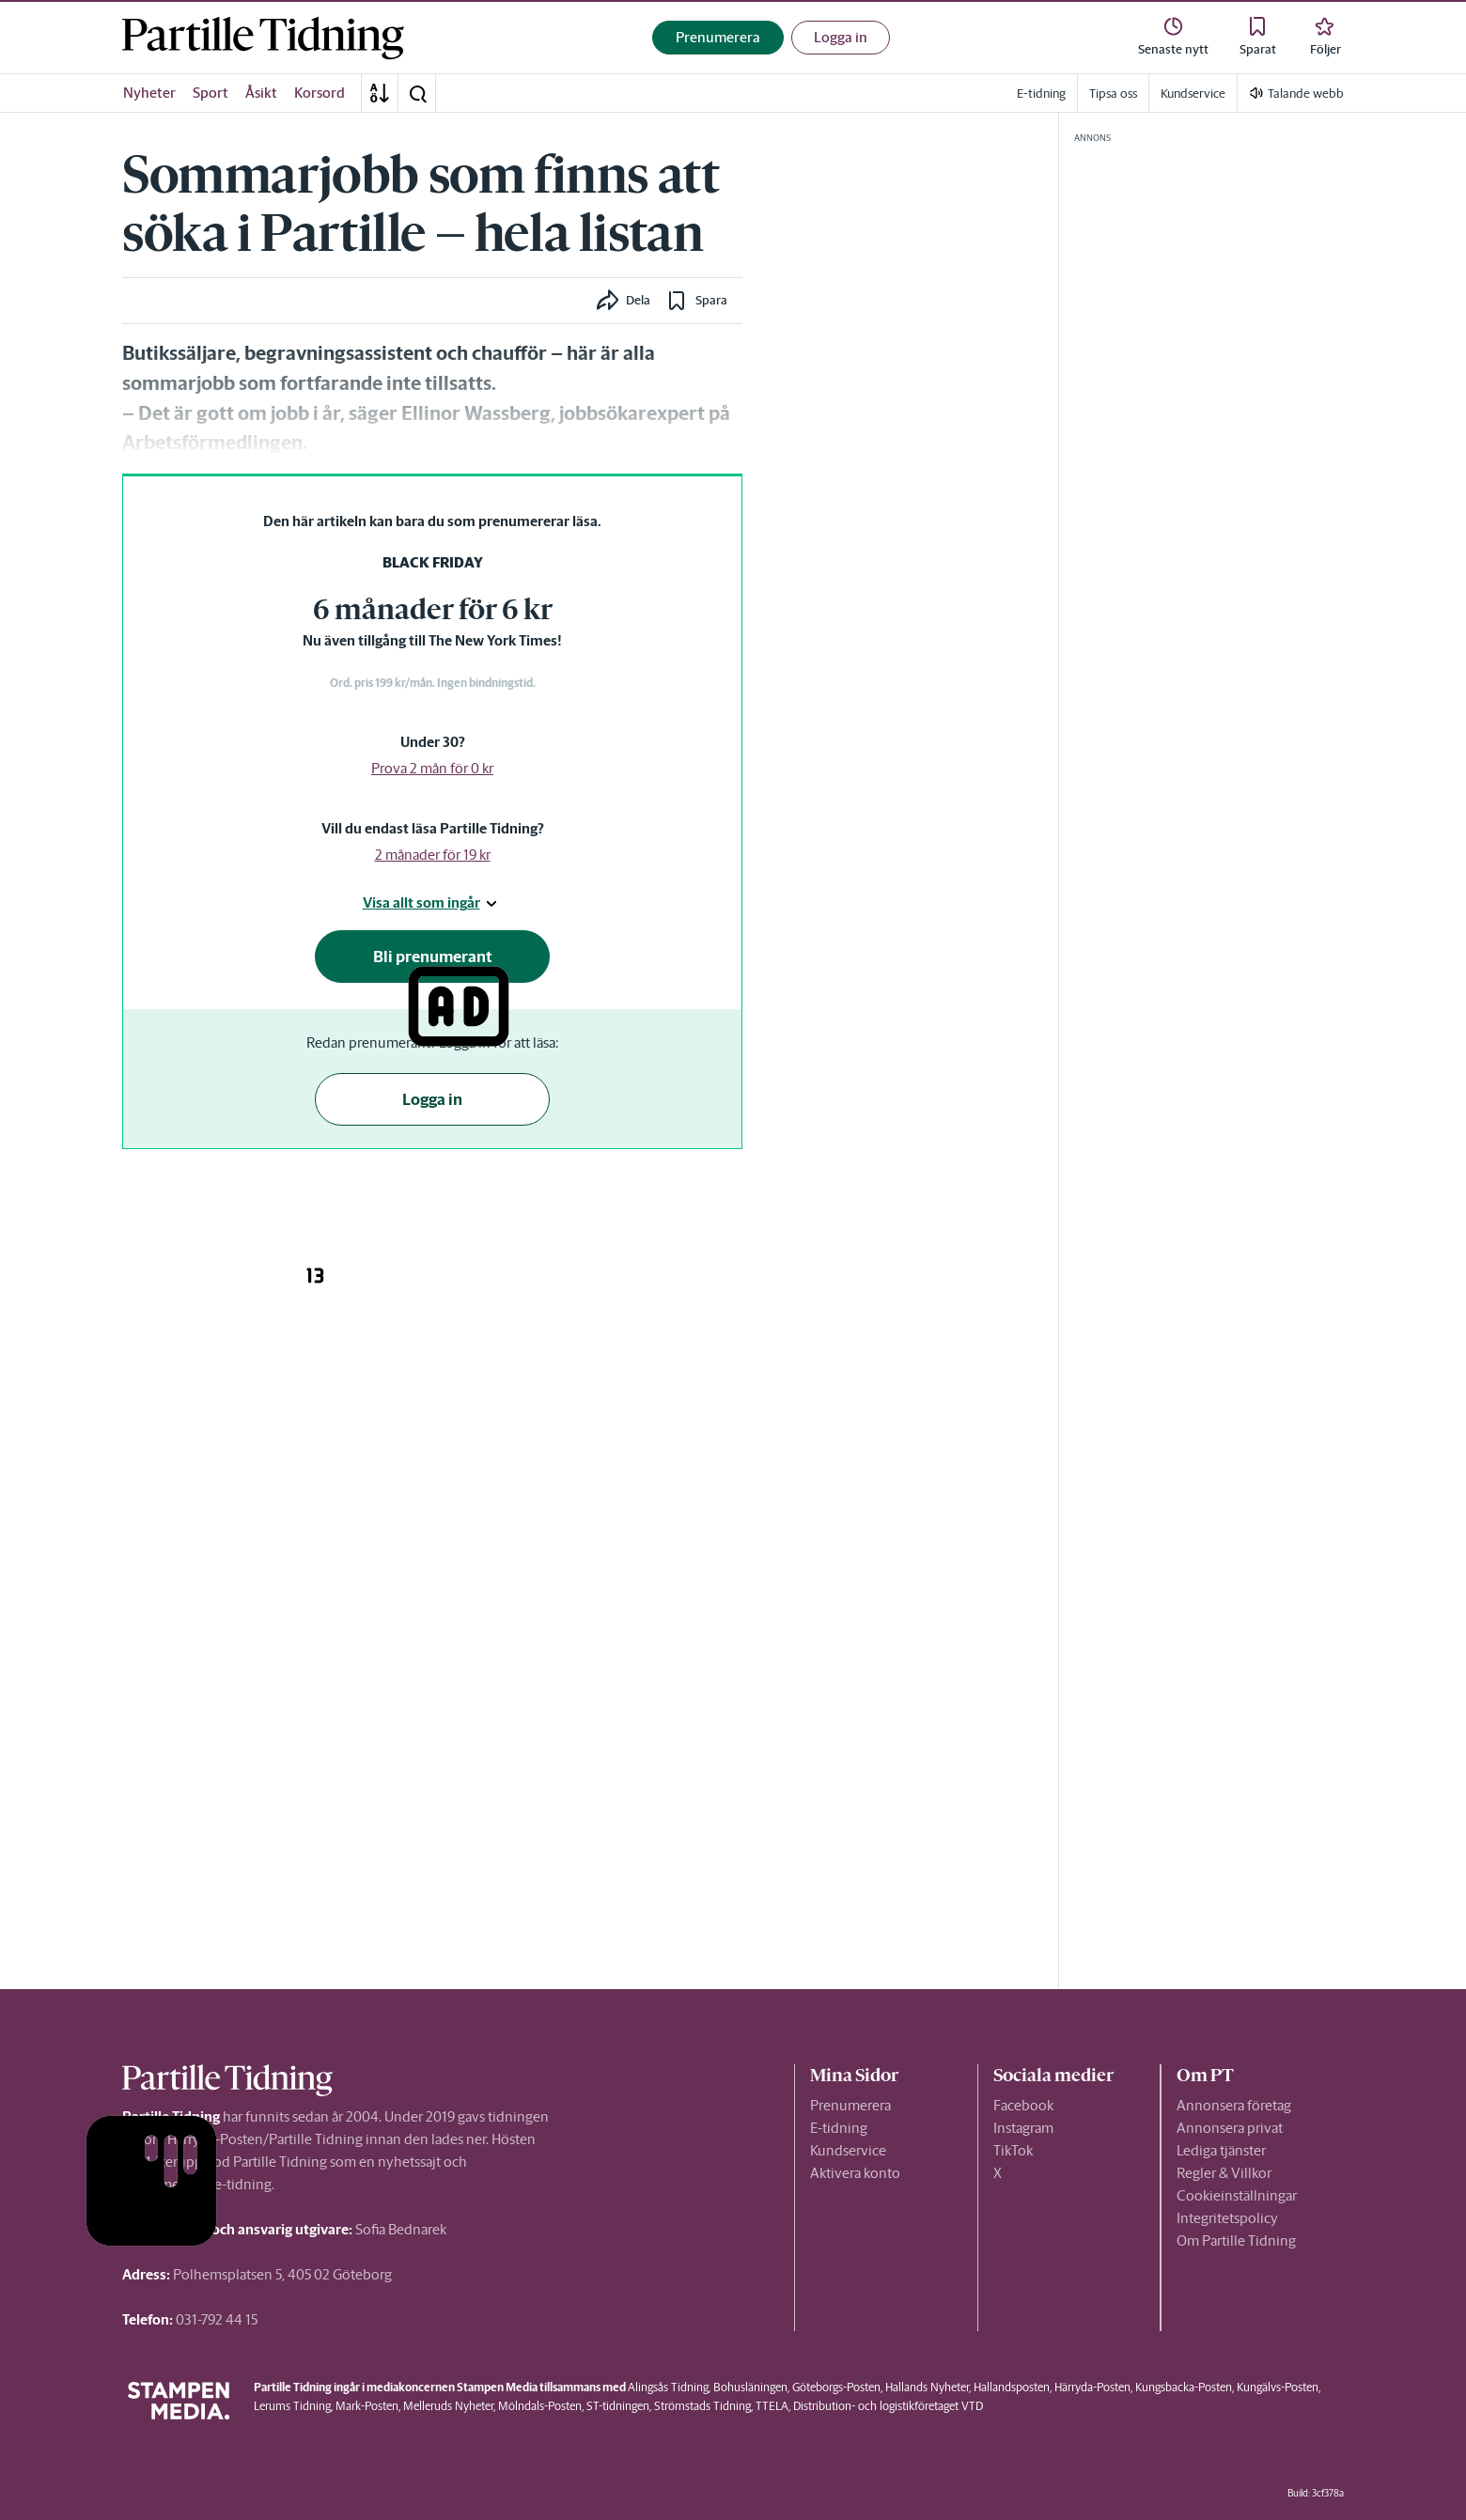  Describe the element at coordinates (151, 2181) in the screenshot. I see `align content to top-right corner` at that location.